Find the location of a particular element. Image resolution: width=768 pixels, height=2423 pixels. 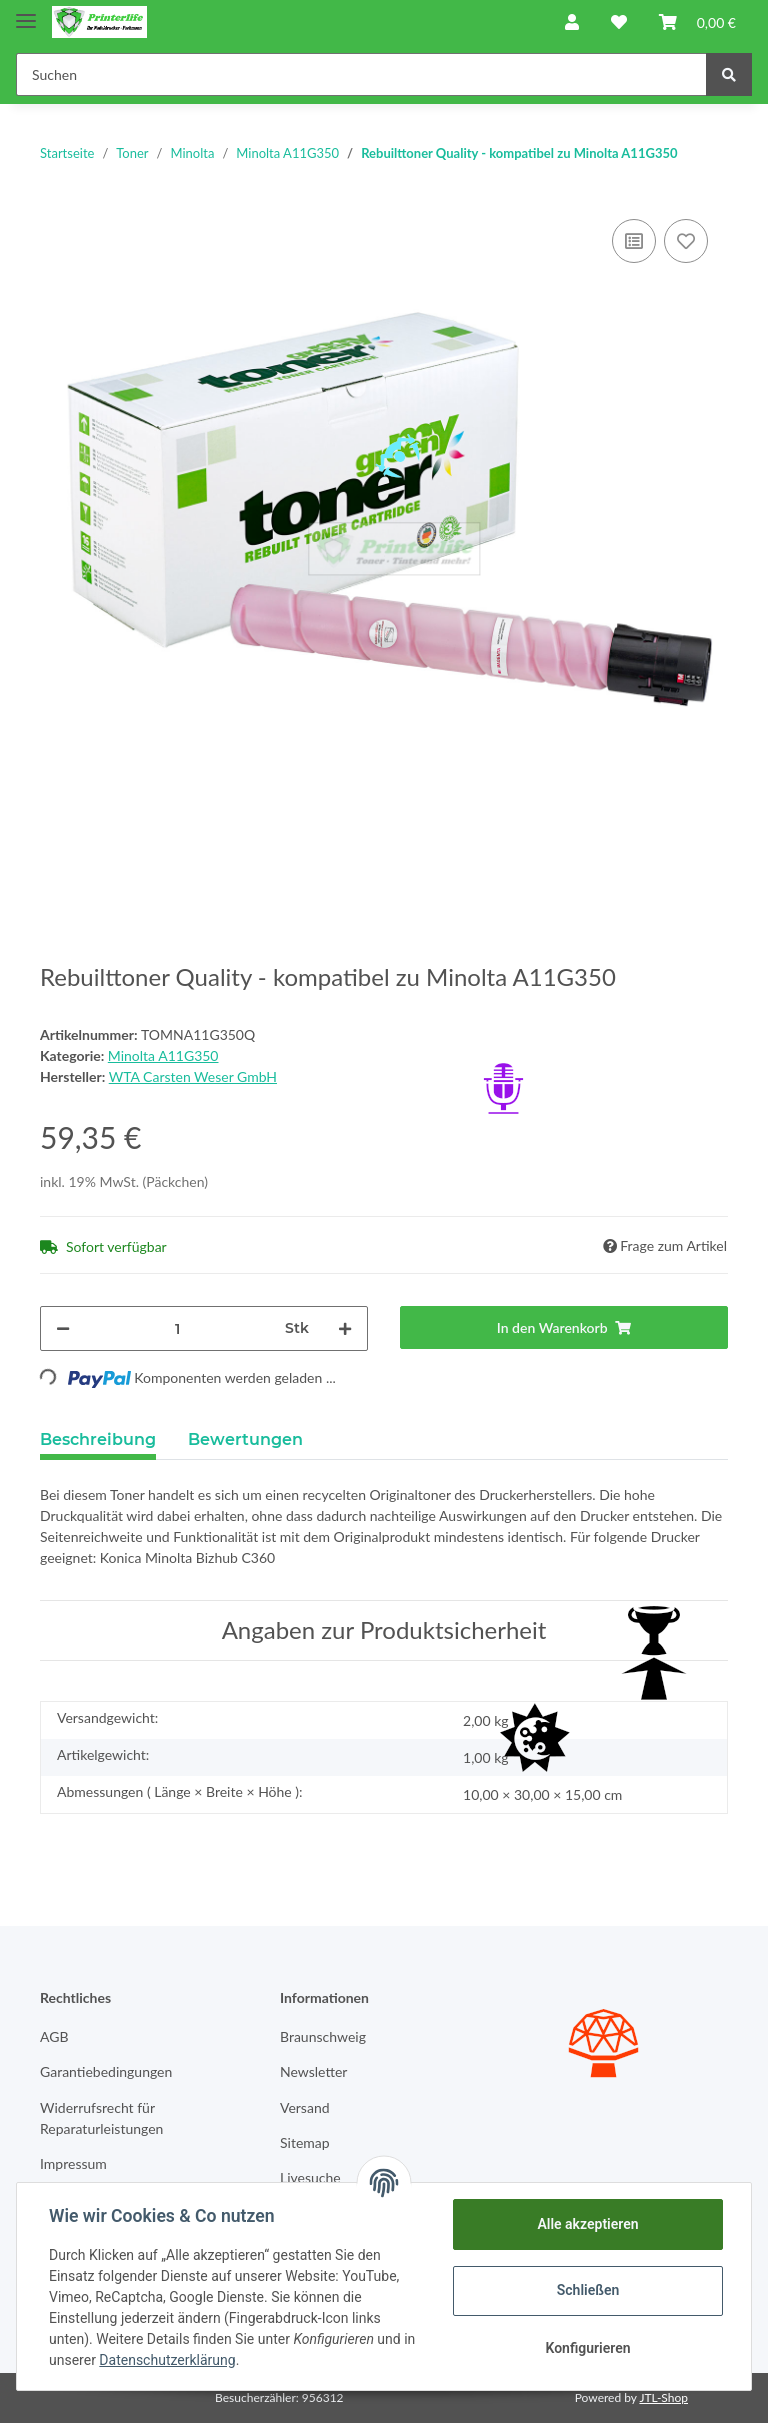

build or place a habitat dome structure is located at coordinates (603, 2042).